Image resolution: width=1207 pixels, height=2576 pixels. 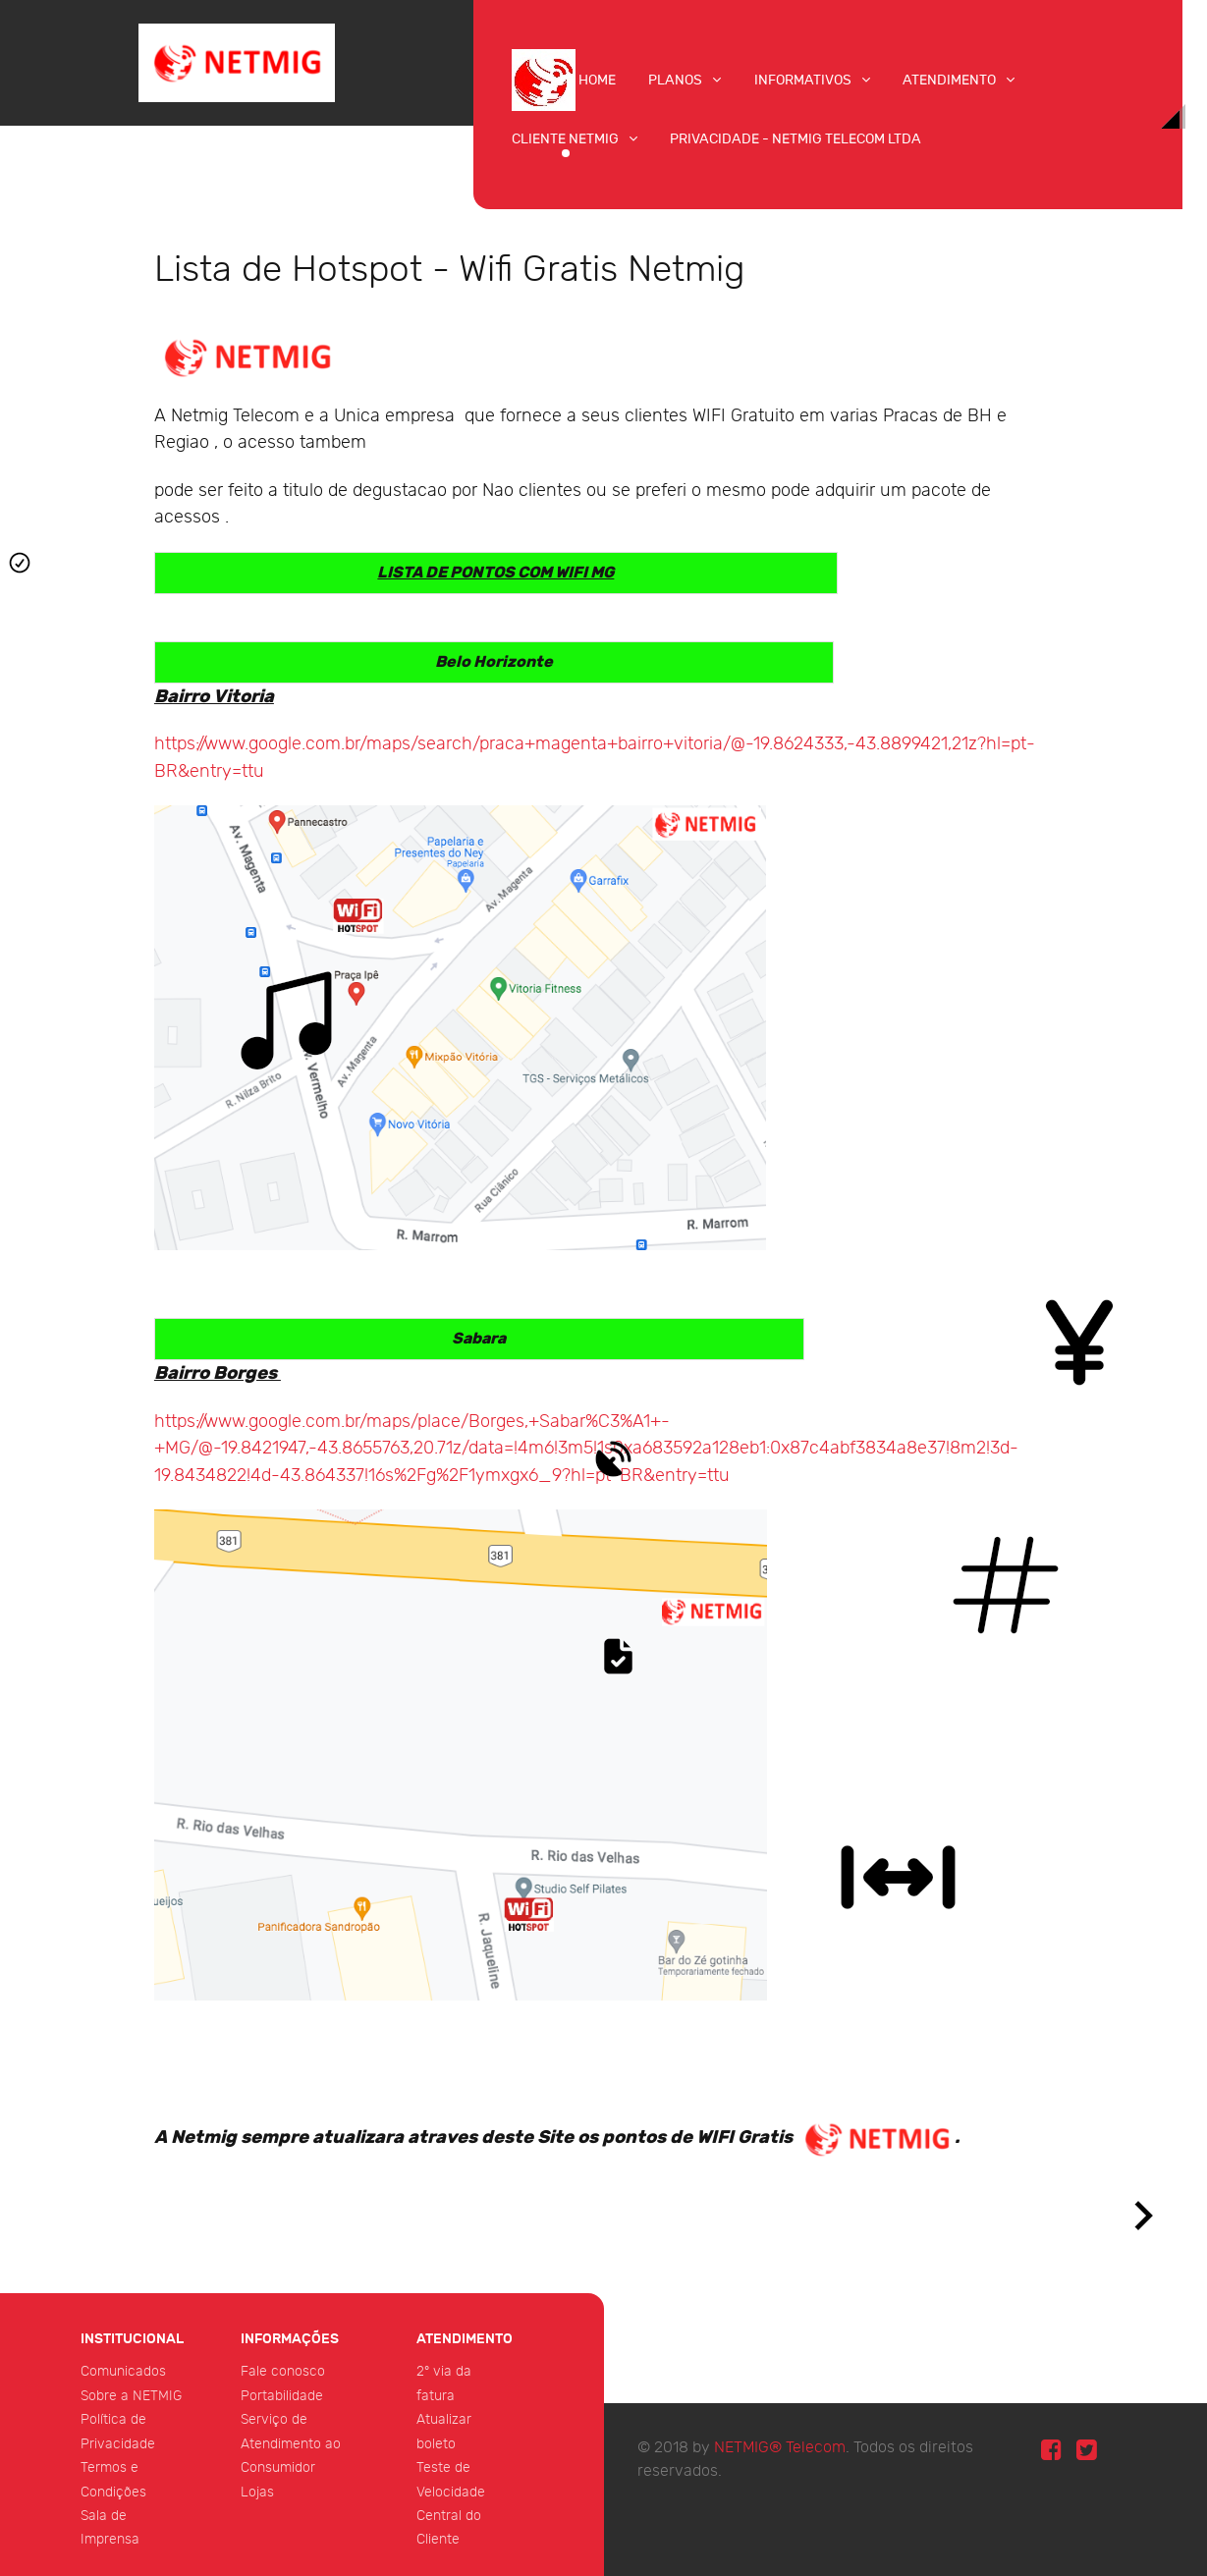 What do you see at coordinates (292, 1022) in the screenshot?
I see `access music library or audio files` at bounding box center [292, 1022].